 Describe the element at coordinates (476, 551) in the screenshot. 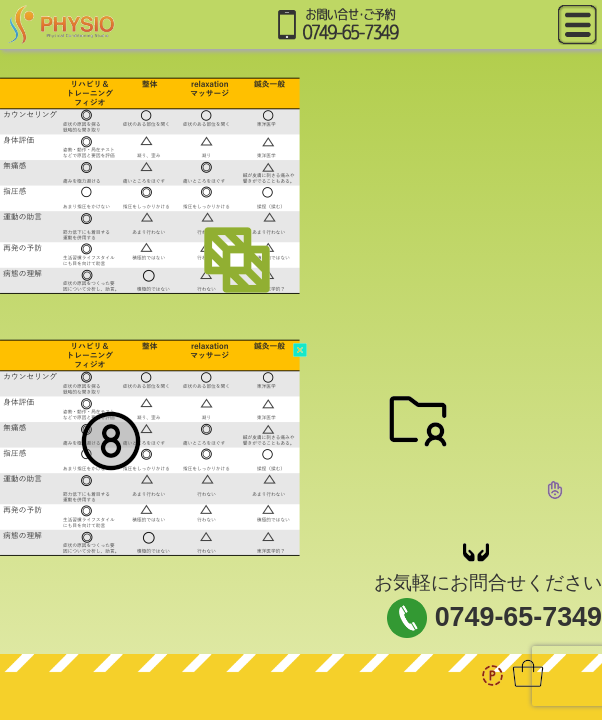

I see `support or care services` at that location.